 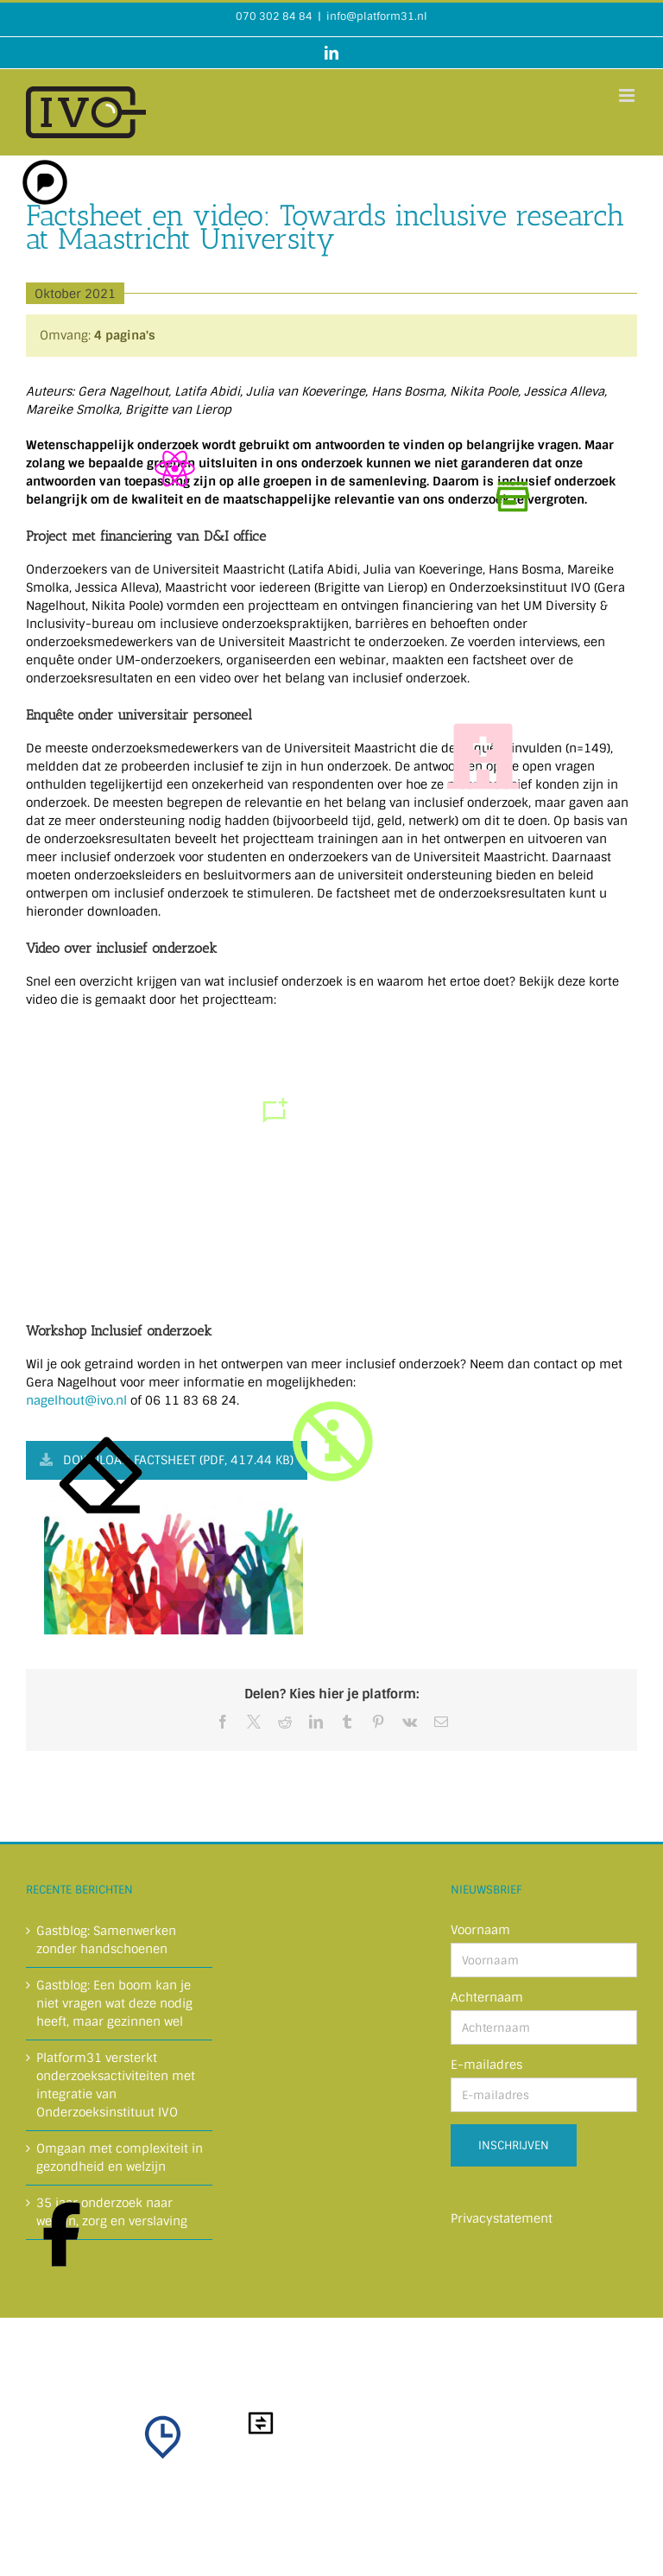 I want to click on exchange or swap currencies, so click(x=261, y=2423).